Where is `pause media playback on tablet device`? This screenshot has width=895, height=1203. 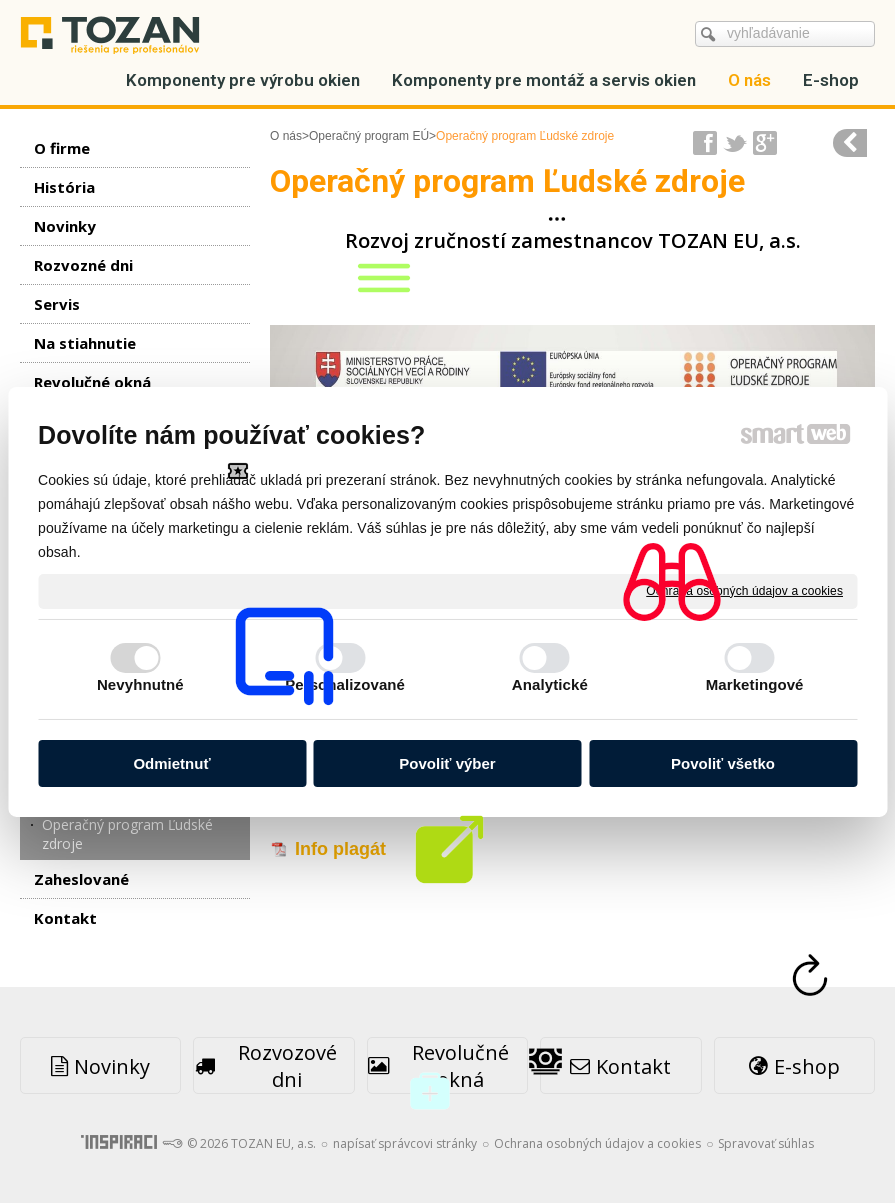 pause media playback on tablet device is located at coordinates (284, 651).